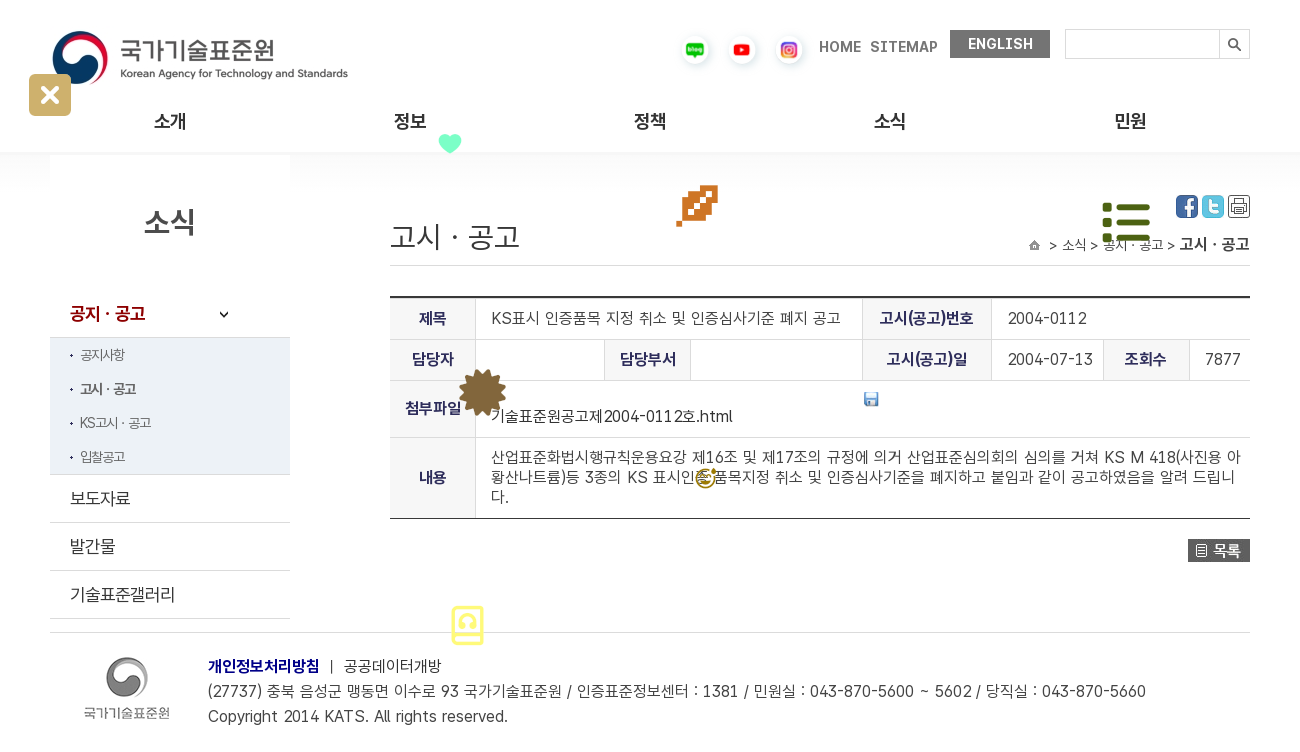  Describe the element at coordinates (482, 392) in the screenshot. I see `indicates a certified or verified status` at that location.